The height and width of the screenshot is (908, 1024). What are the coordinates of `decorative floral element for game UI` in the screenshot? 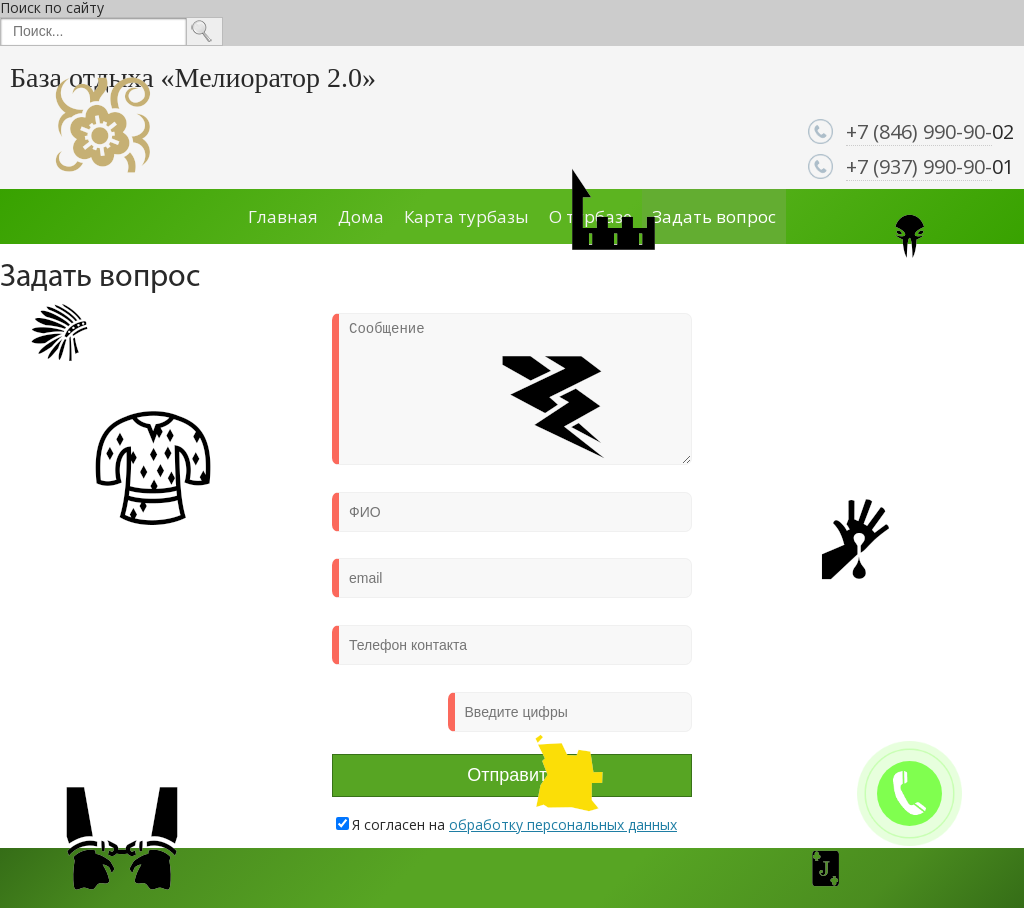 It's located at (103, 125).